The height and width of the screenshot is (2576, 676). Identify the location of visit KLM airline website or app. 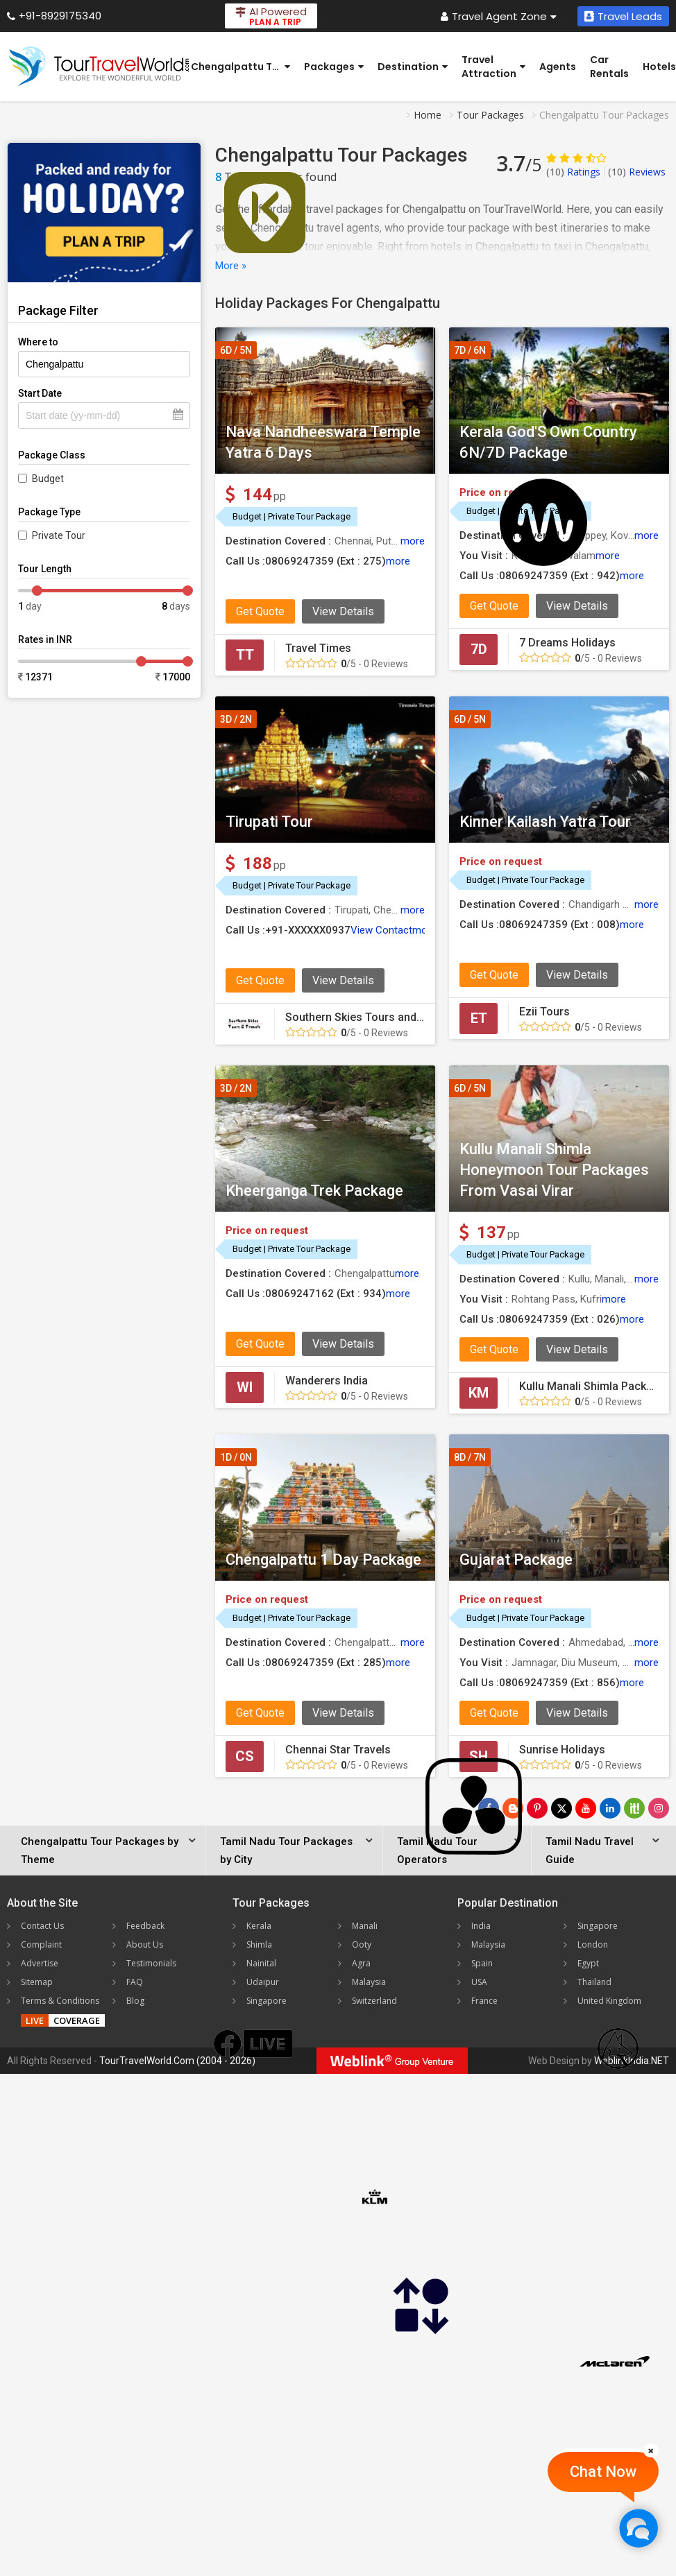
(375, 2197).